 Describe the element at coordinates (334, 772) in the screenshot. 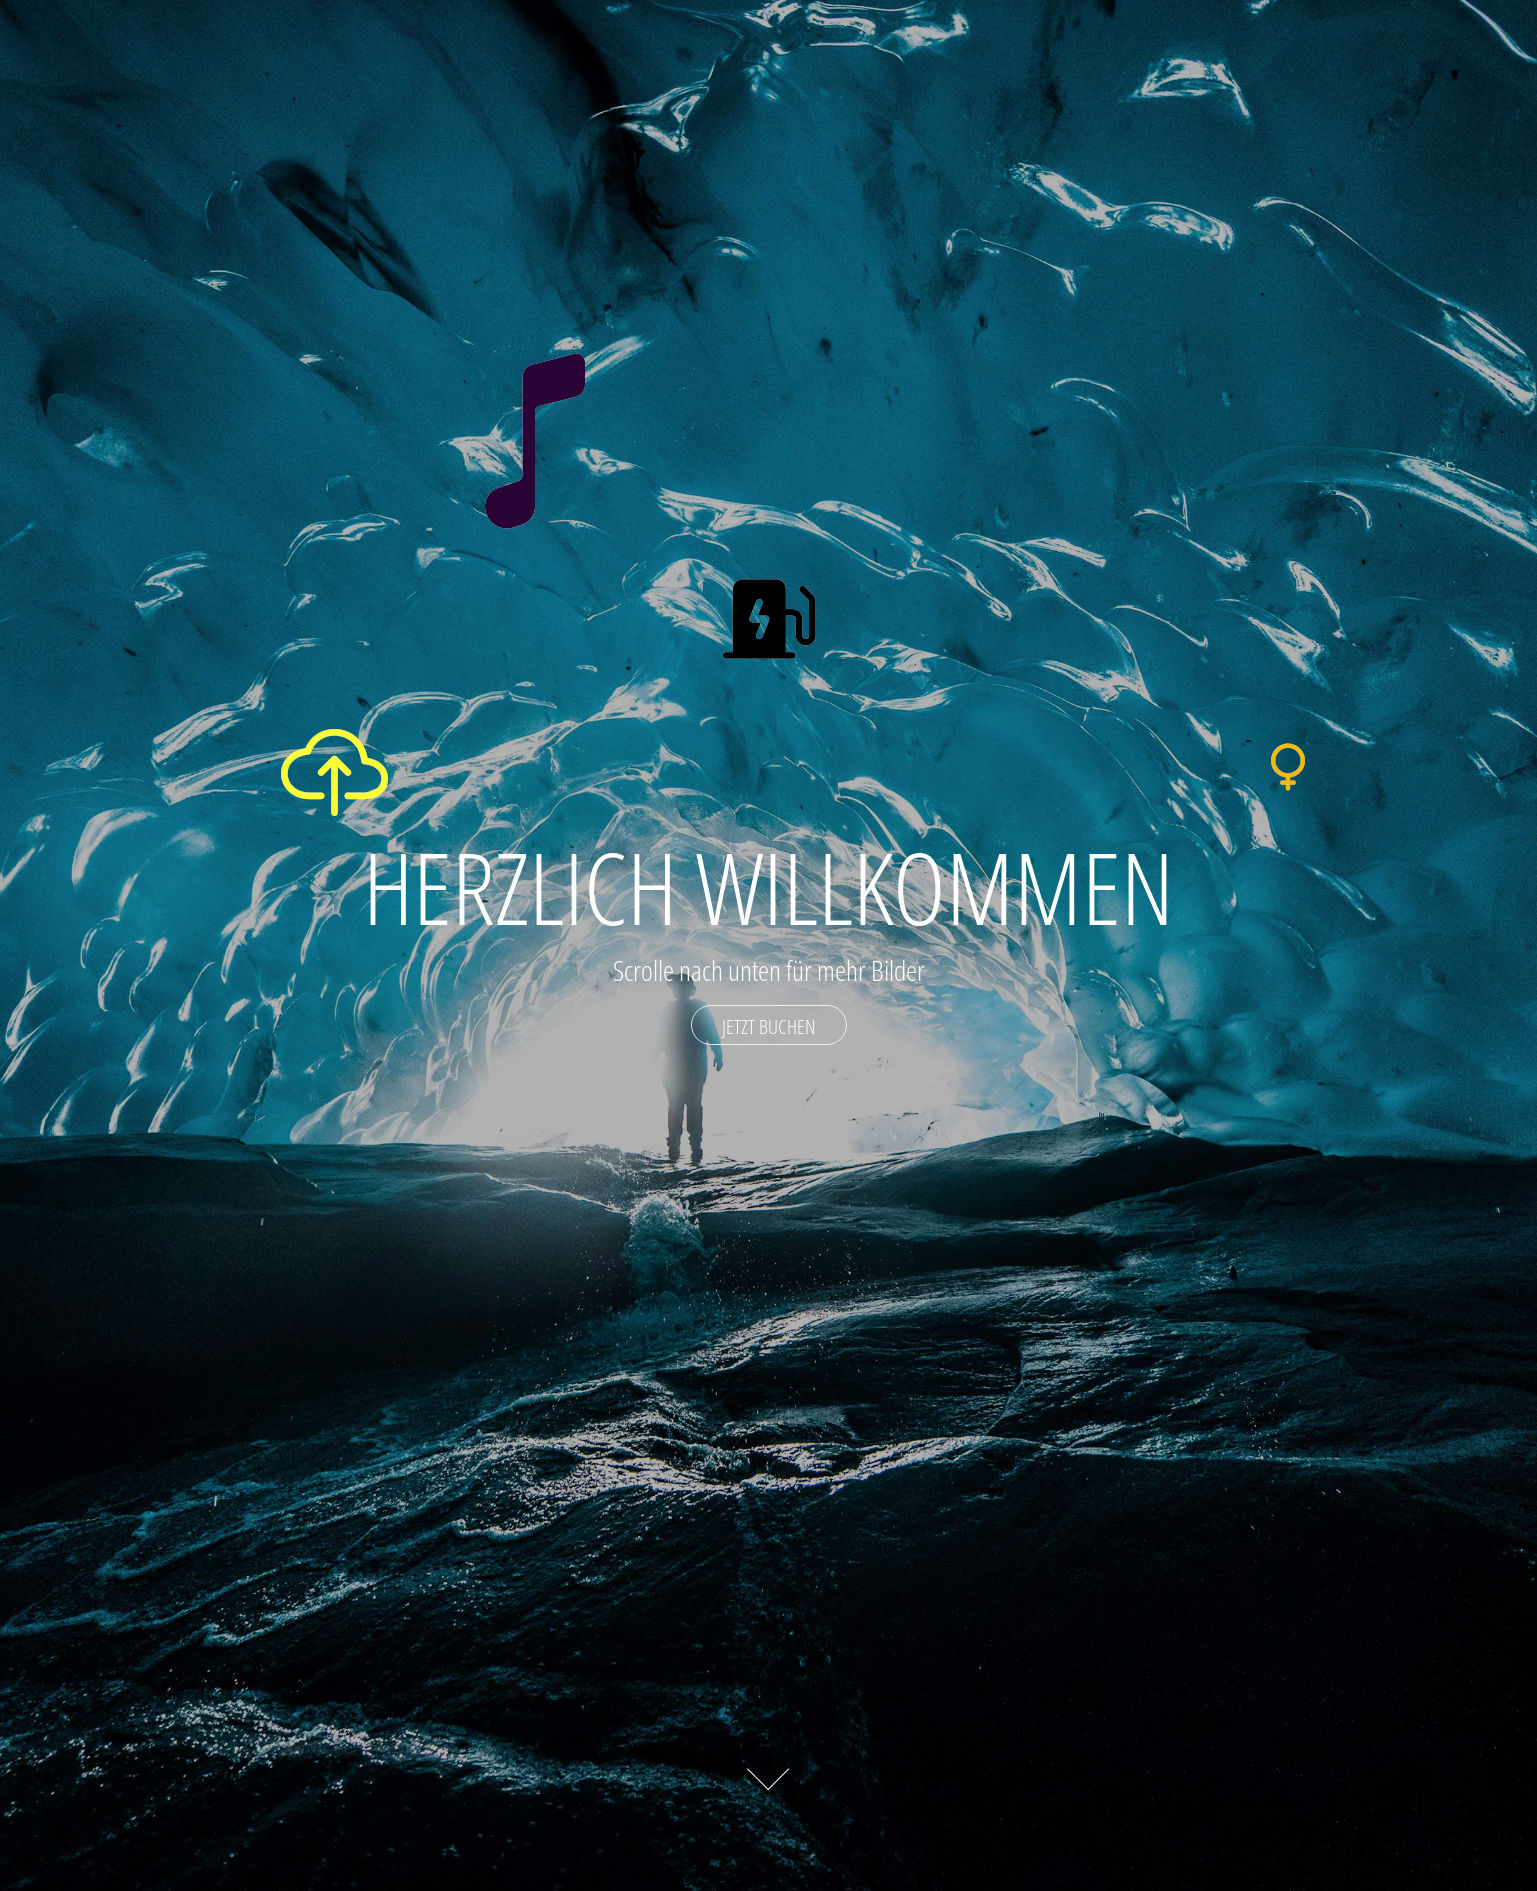

I see `upload a file to cloud storage` at that location.